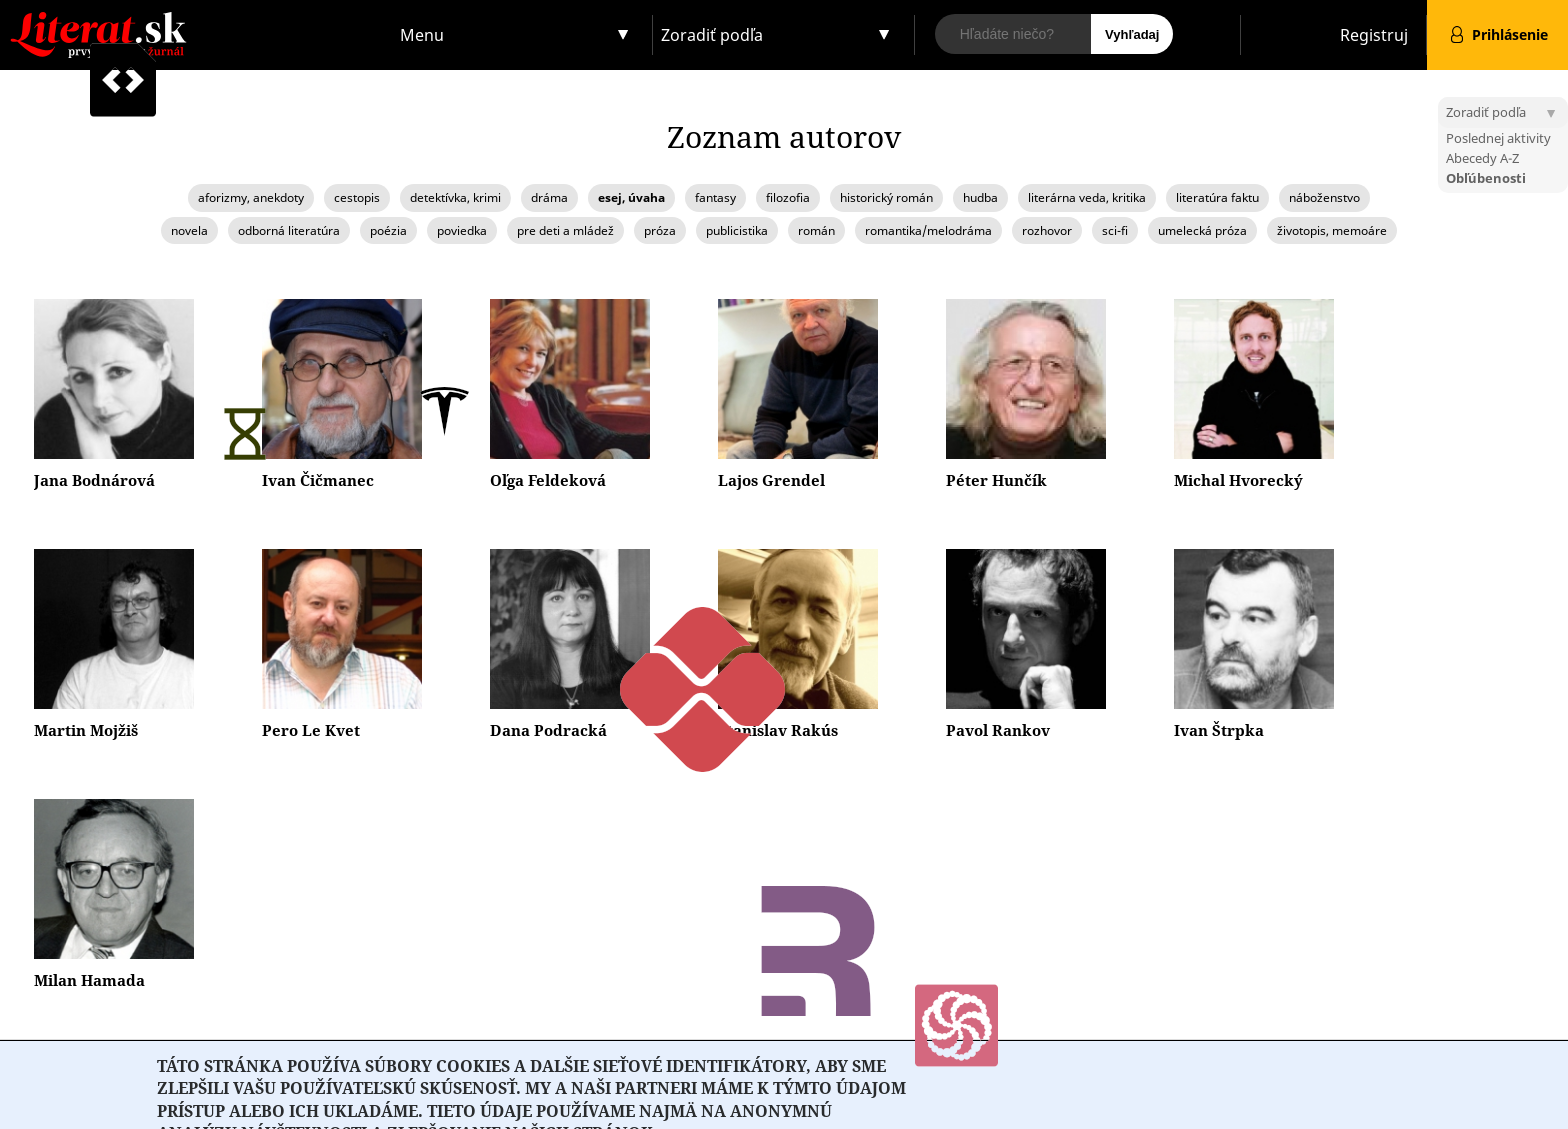 This screenshot has height=1129, width=1568. What do you see at coordinates (444, 411) in the screenshot?
I see `open the Tesla app` at bounding box center [444, 411].